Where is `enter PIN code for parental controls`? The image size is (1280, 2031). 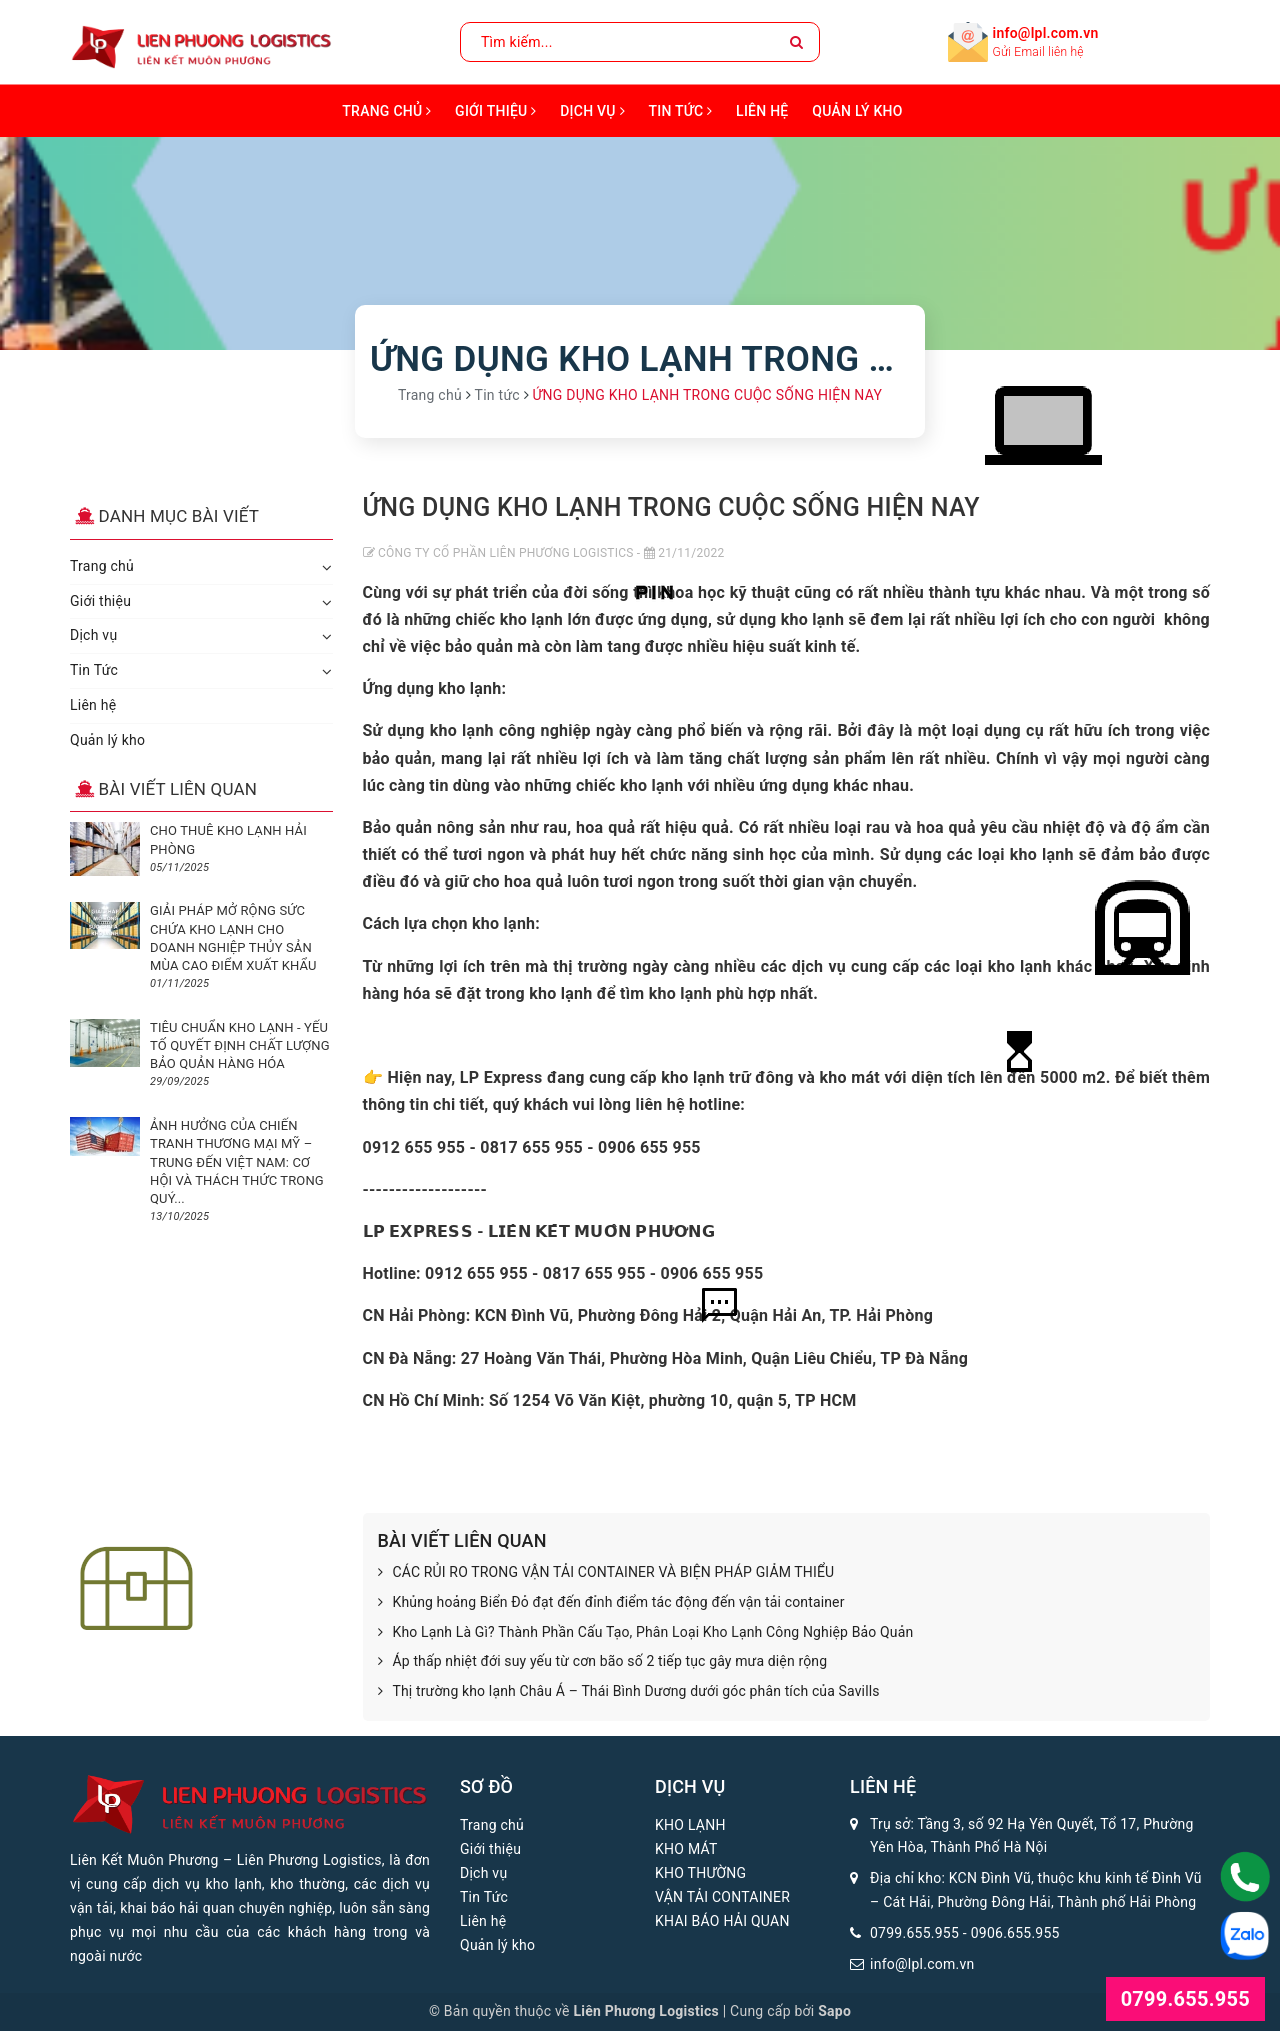
enter PIN code for parental controls is located at coordinates (654, 592).